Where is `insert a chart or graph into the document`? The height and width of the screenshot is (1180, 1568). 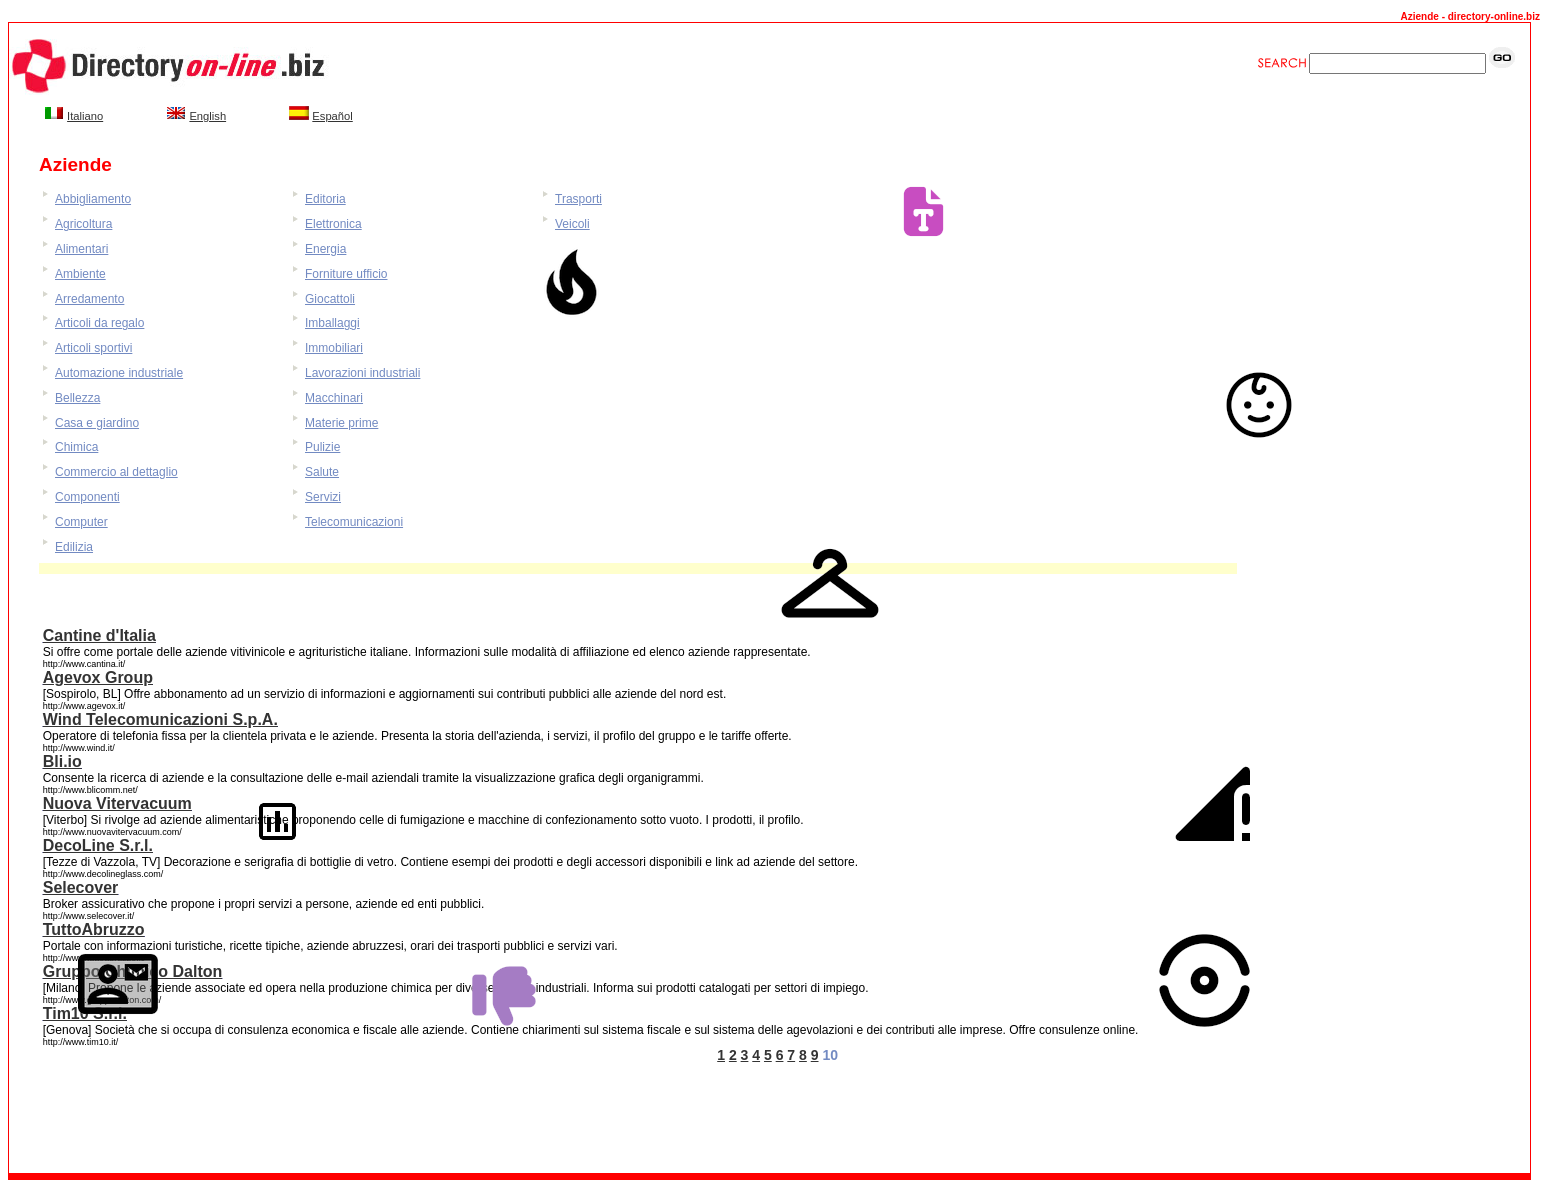
insert a chart or graph into the document is located at coordinates (277, 821).